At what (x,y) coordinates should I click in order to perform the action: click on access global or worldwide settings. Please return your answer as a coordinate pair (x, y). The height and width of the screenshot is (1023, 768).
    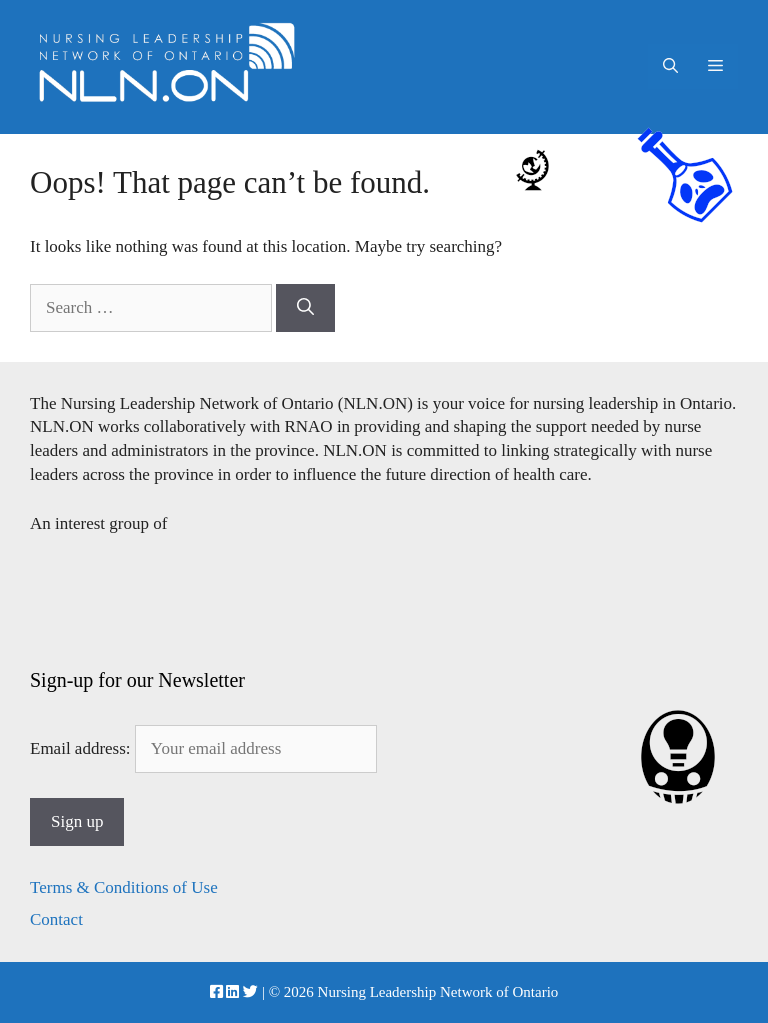
    Looking at the image, I should click on (532, 170).